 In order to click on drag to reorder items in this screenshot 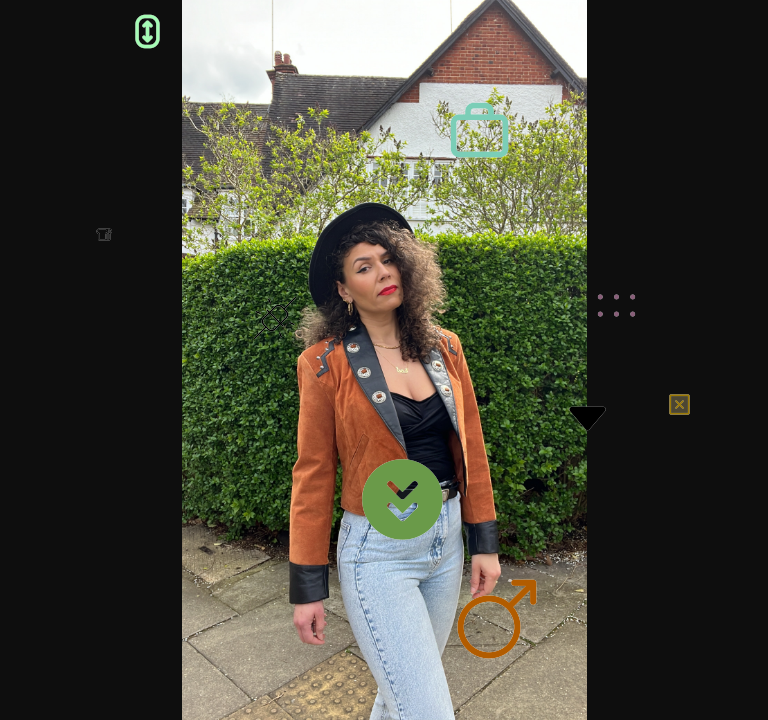, I will do `click(616, 305)`.